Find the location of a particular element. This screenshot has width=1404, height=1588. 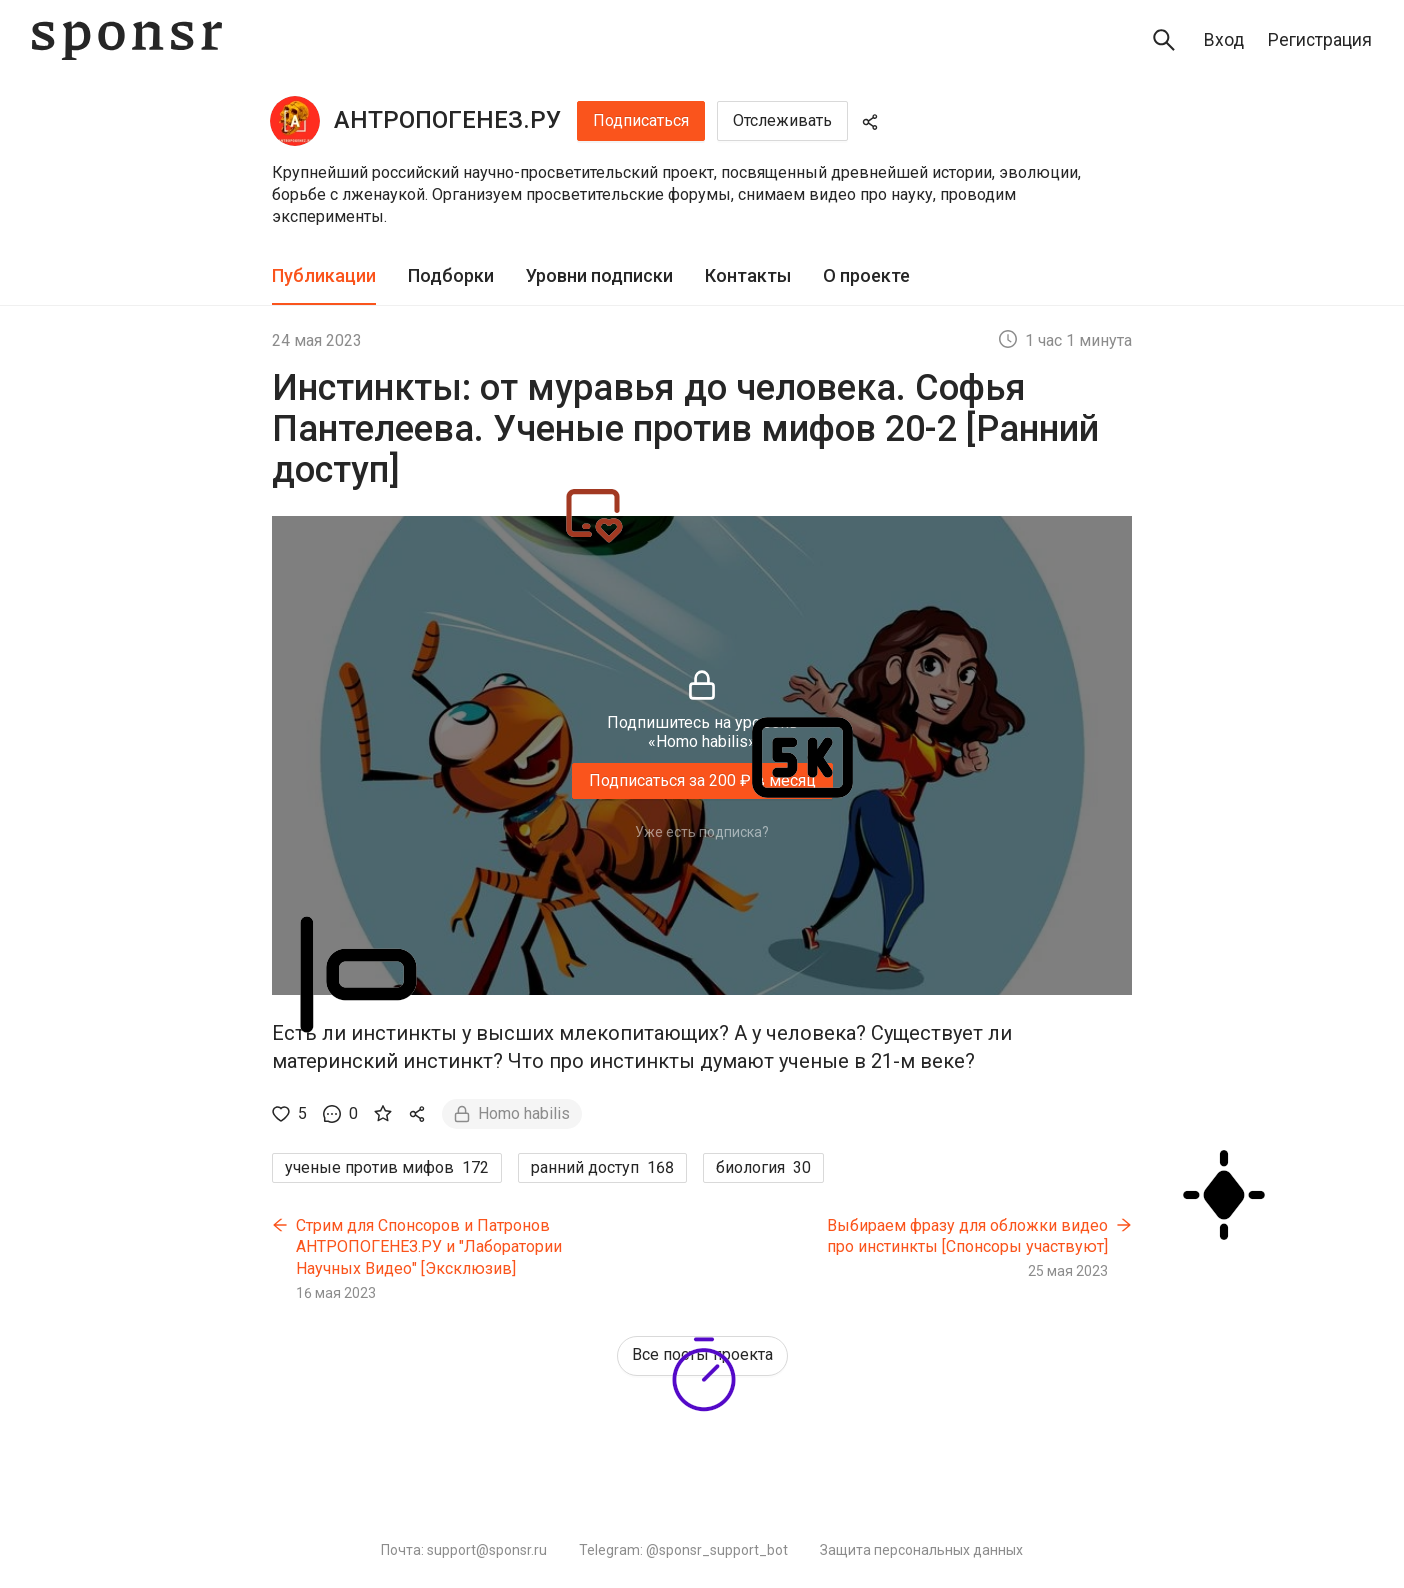

add tablet to favorites is located at coordinates (593, 513).